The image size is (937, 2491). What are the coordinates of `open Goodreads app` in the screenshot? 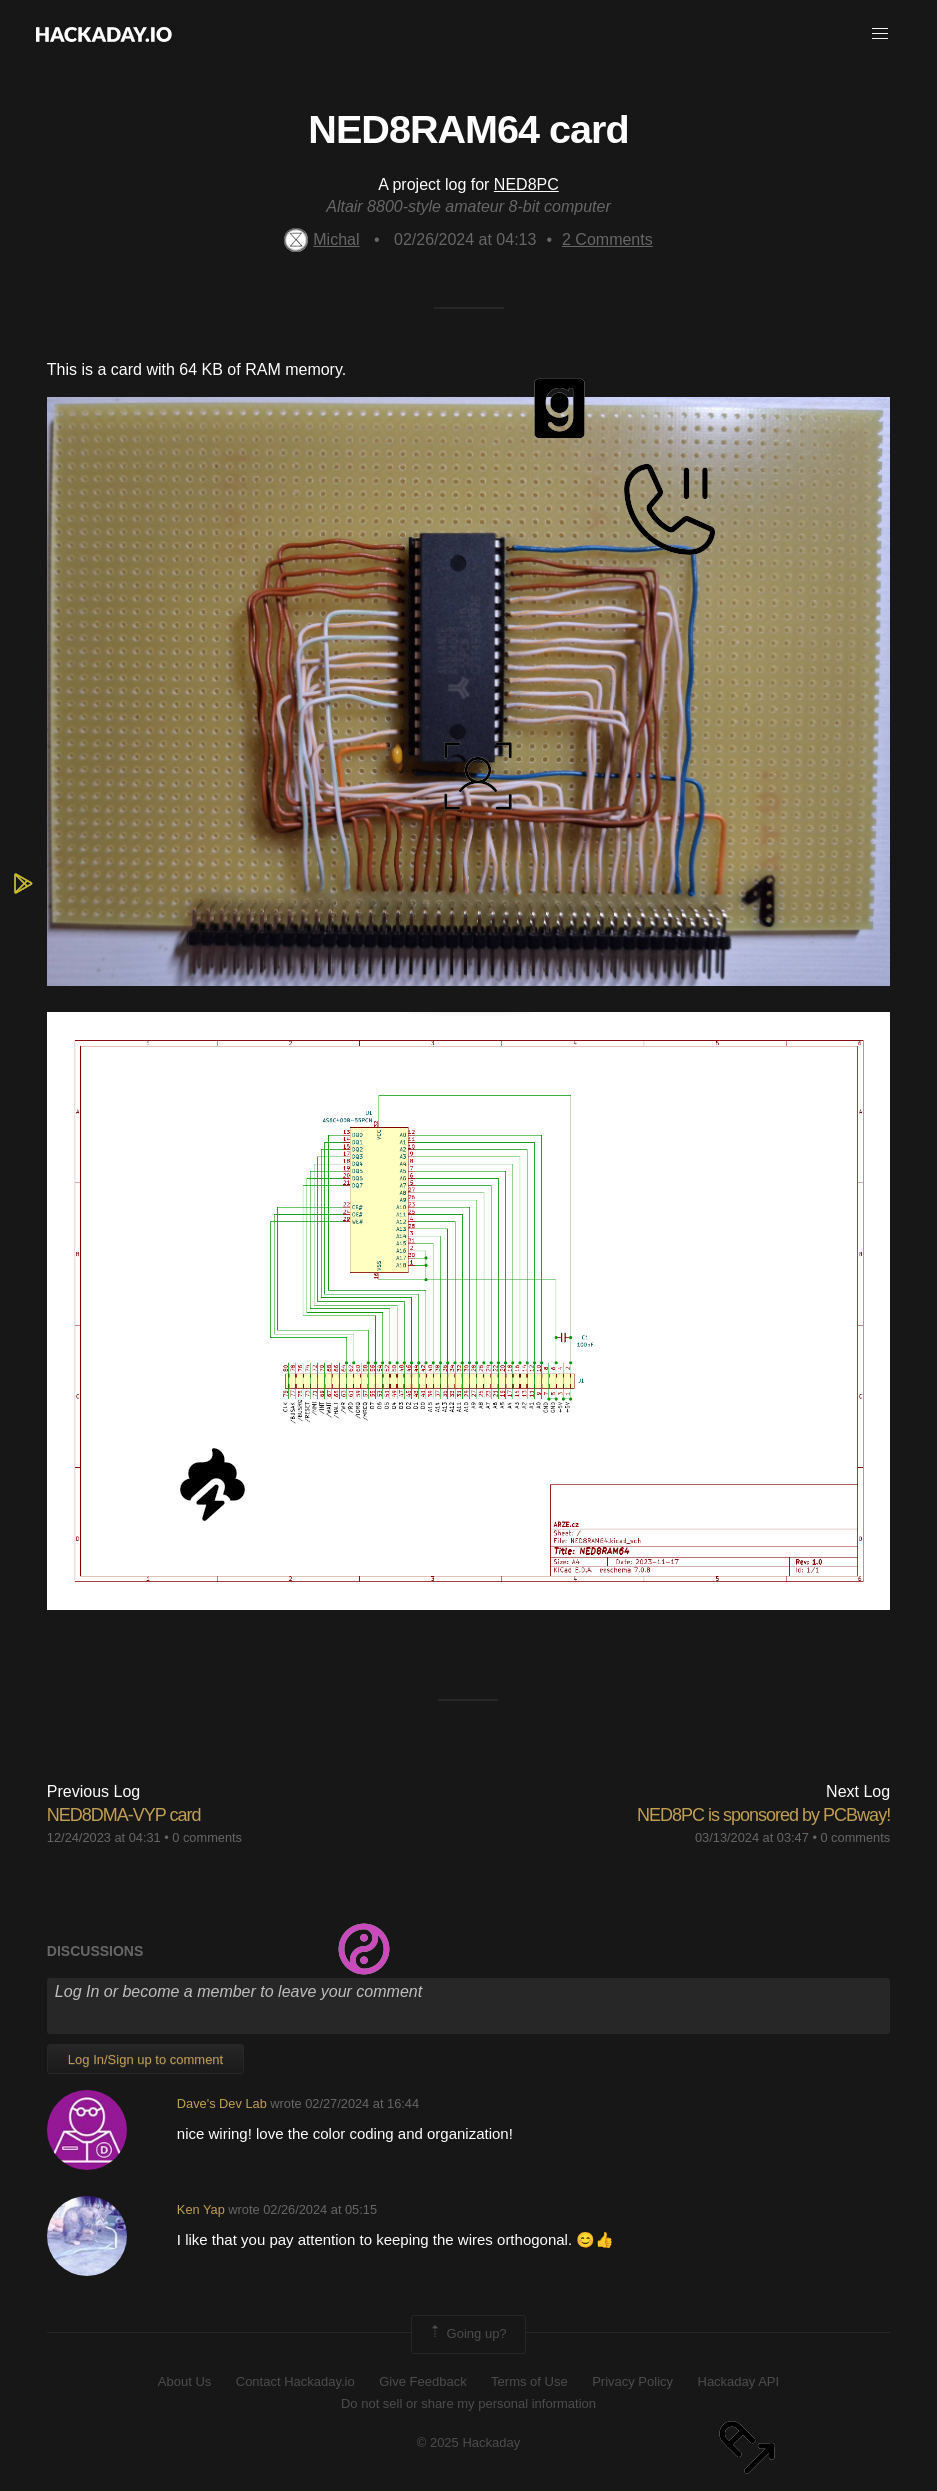 It's located at (559, 408).